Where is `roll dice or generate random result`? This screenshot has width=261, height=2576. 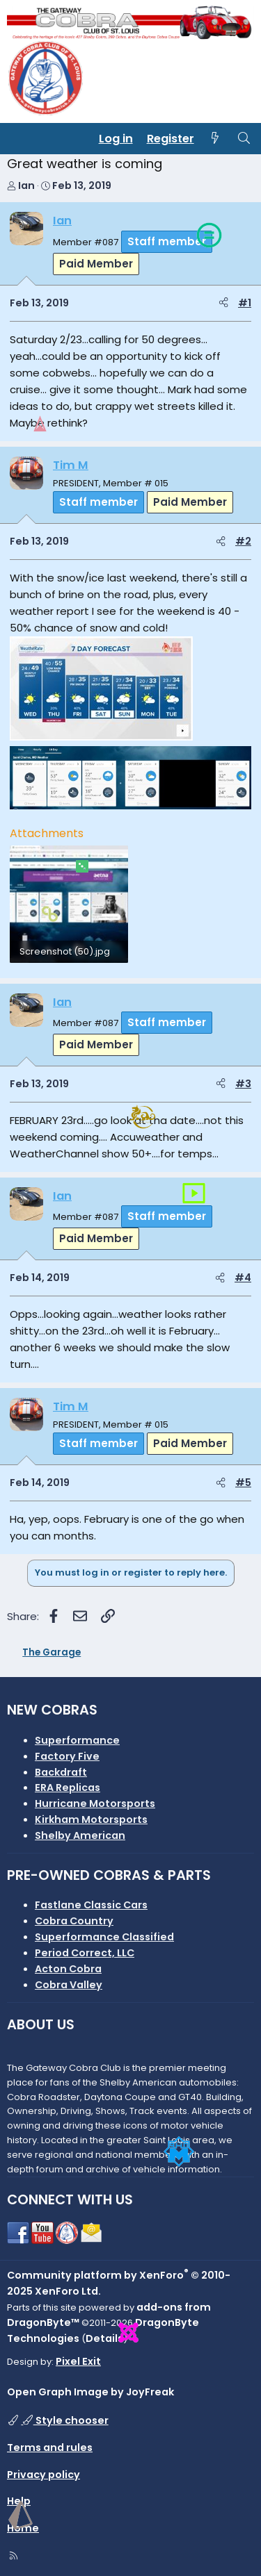
roll dice or generate random result is located at coordinates (82, 866).